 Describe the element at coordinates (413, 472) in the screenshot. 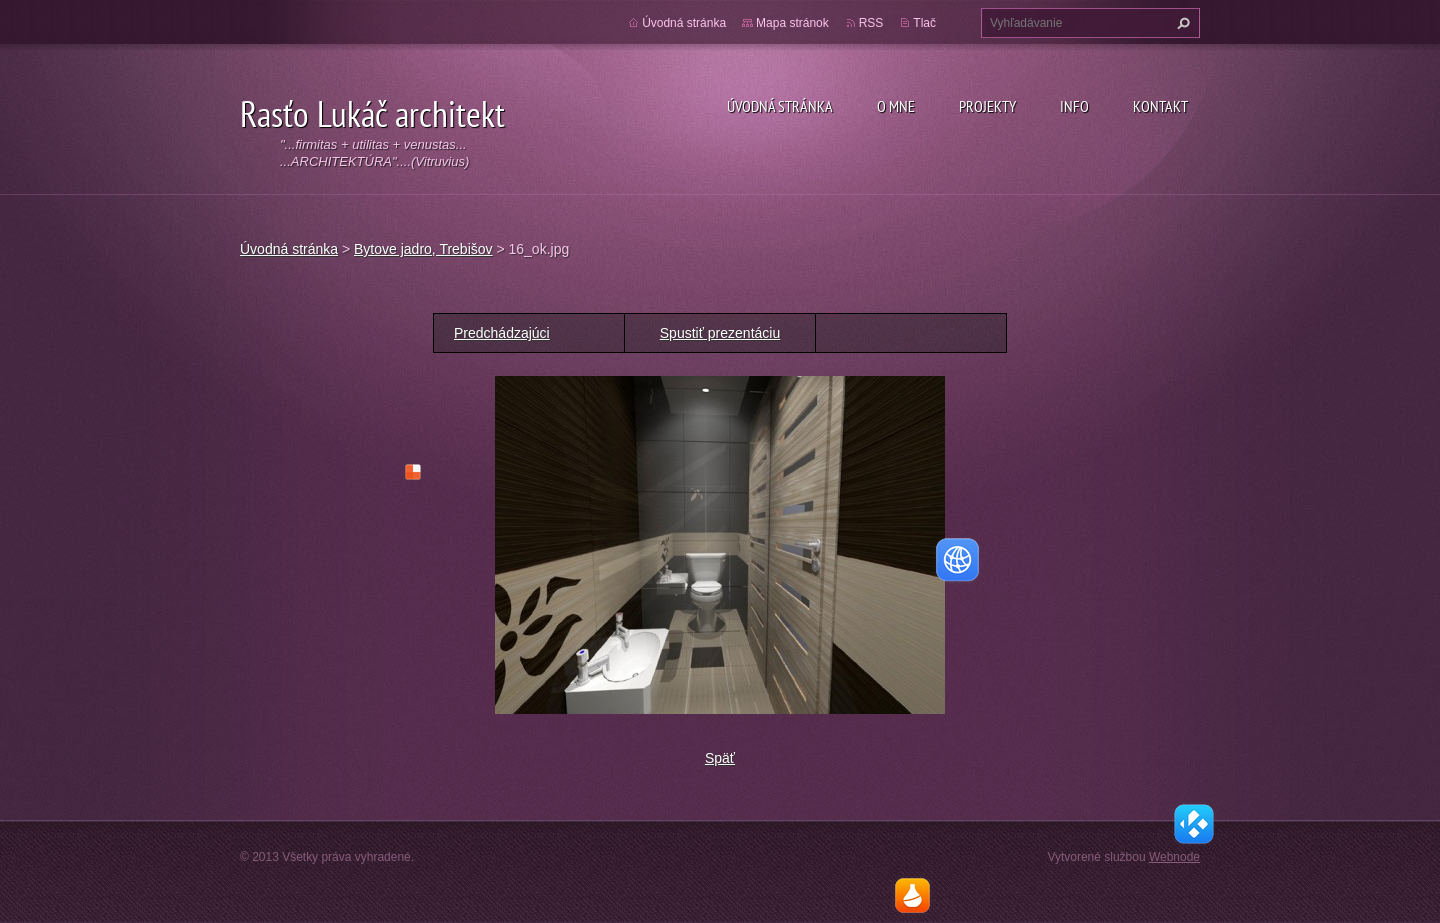

I see `switch to the top-right workspace` at that location.